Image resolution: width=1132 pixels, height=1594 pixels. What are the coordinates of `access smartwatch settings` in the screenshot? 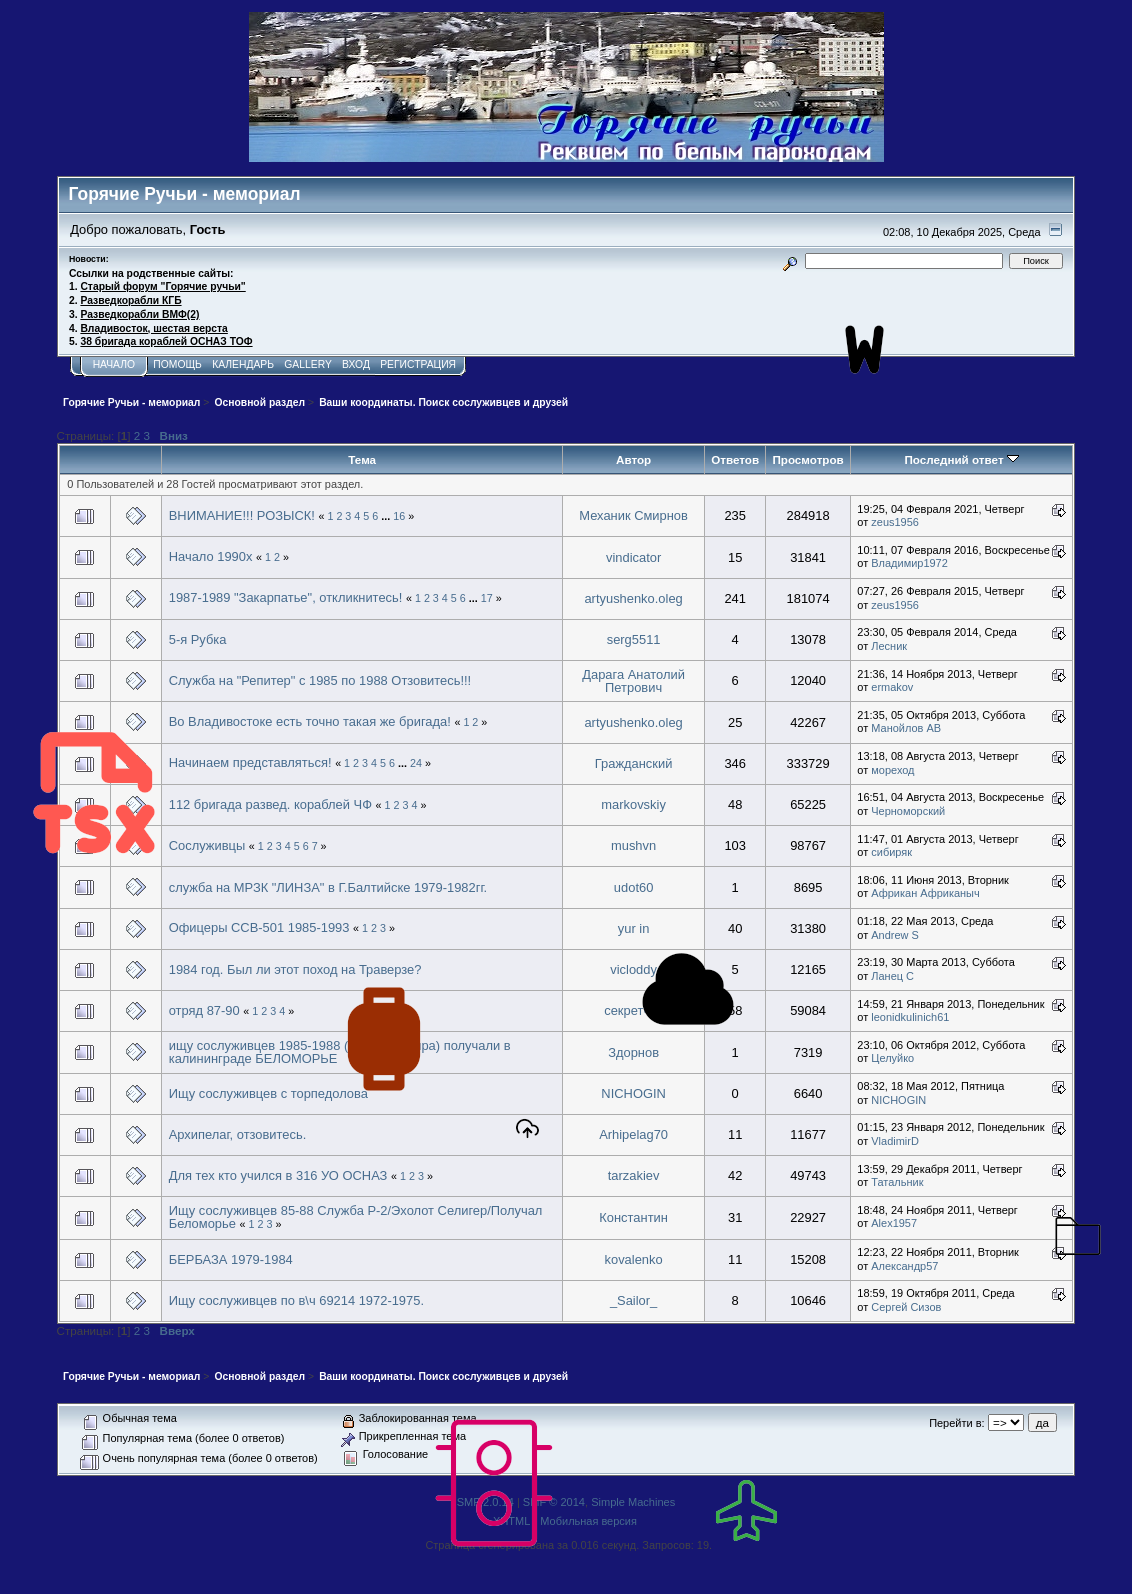 It's located at (384, 1039).